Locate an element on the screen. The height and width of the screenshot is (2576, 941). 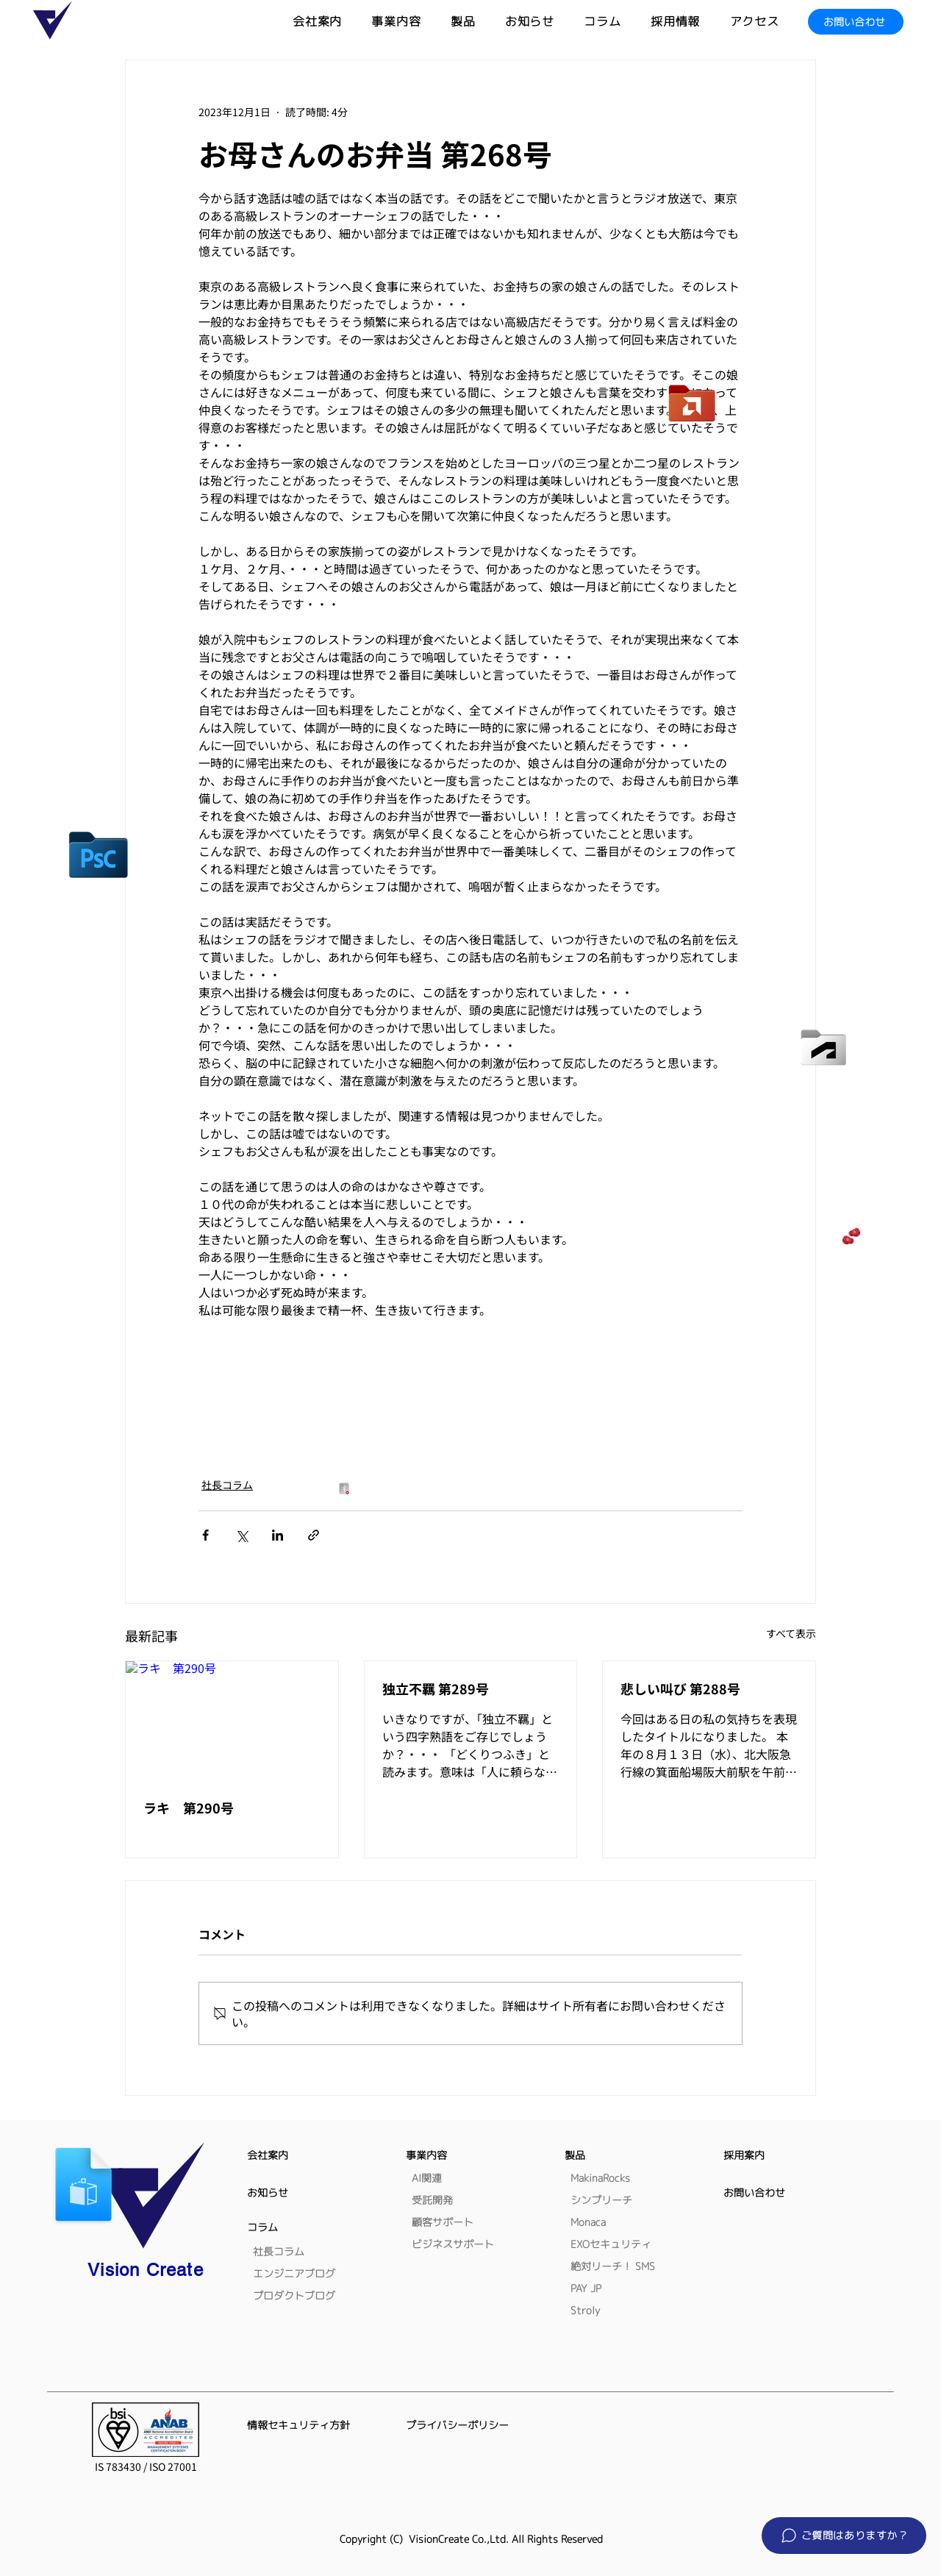
open autodesk project files folder is located at coordinates (823, 1049).